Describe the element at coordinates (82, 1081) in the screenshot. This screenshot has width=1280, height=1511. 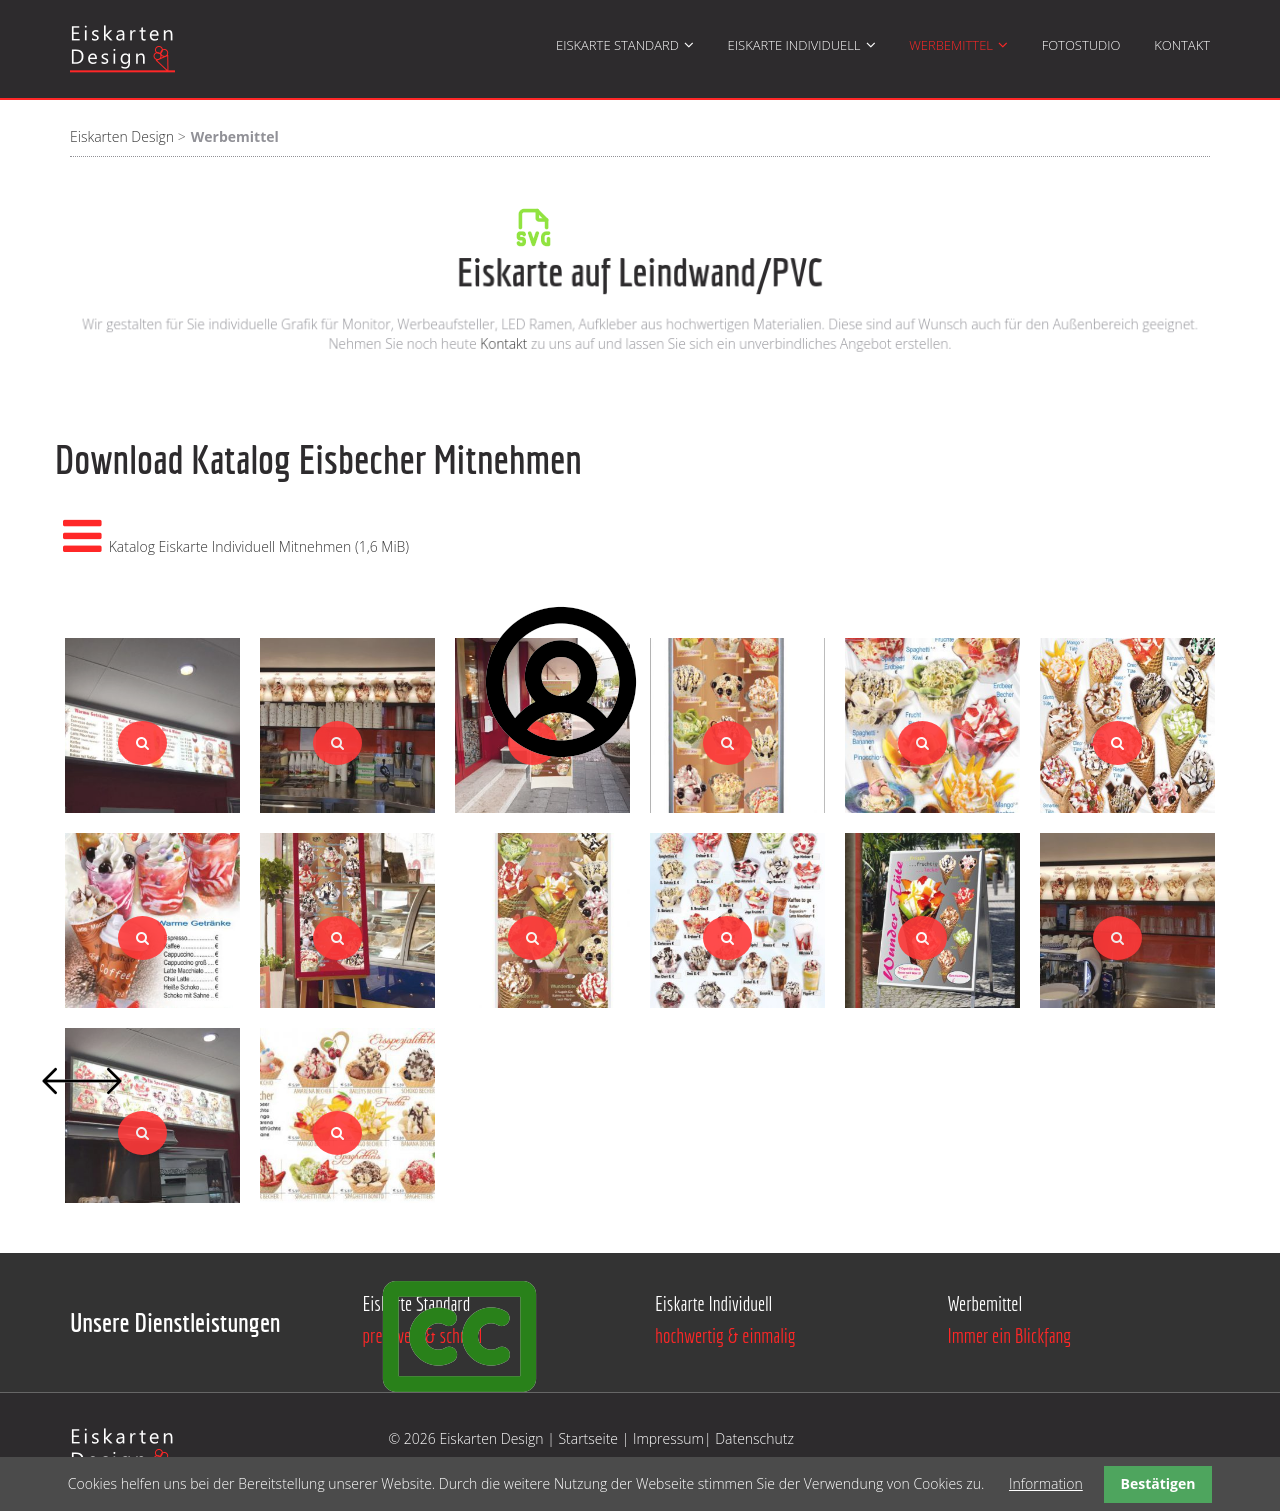
I see `resize element horizontally` at that location.